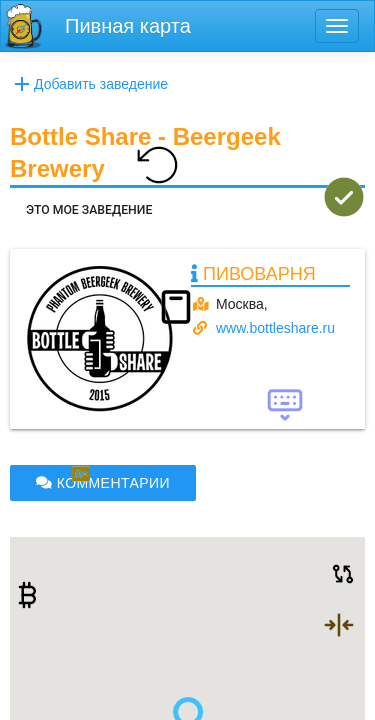  I want to click on undo the last action, so click(159, 165).